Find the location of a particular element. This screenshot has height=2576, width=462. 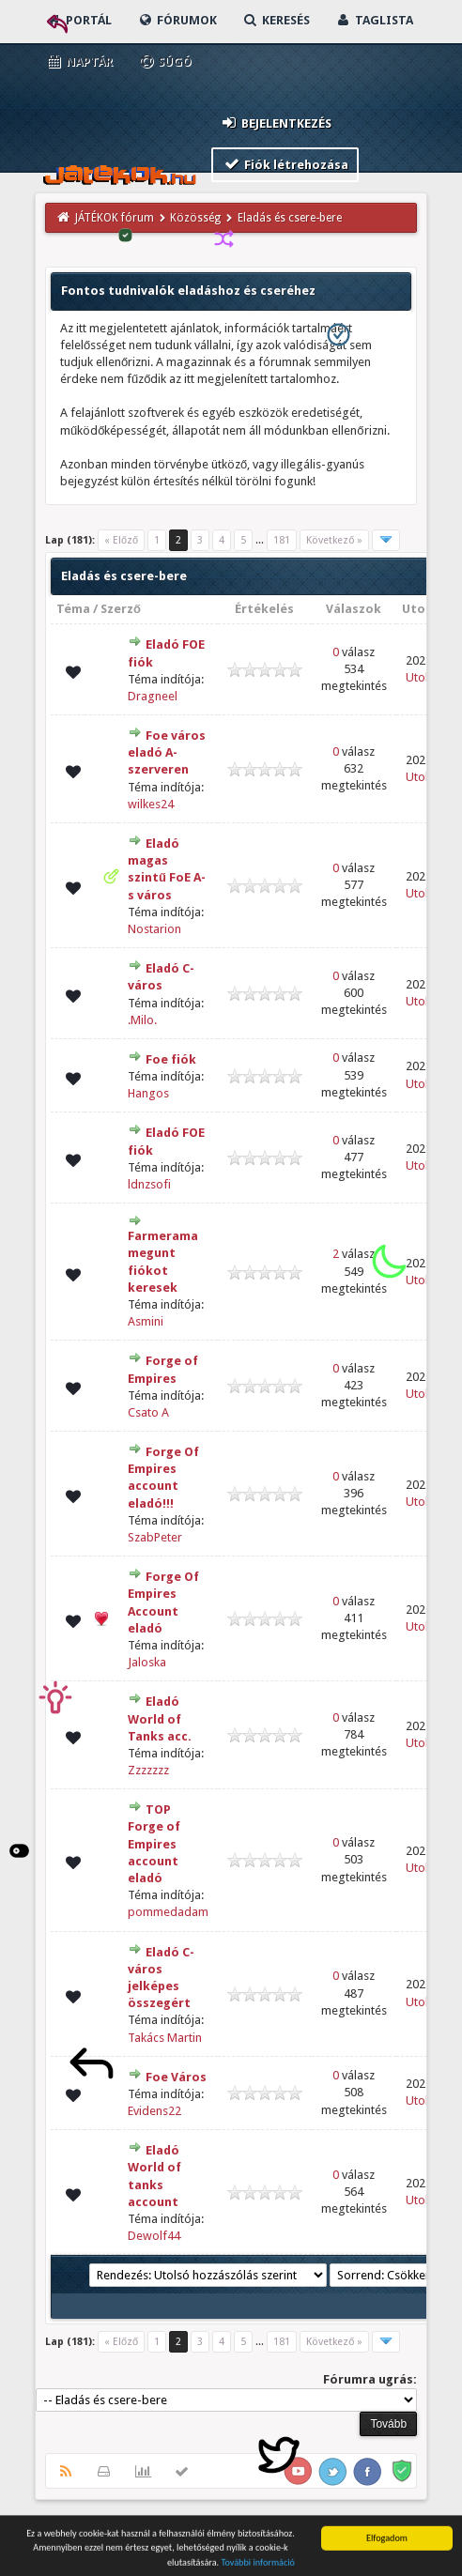

confirms a completed action or task is located at coordinates (338, 334).